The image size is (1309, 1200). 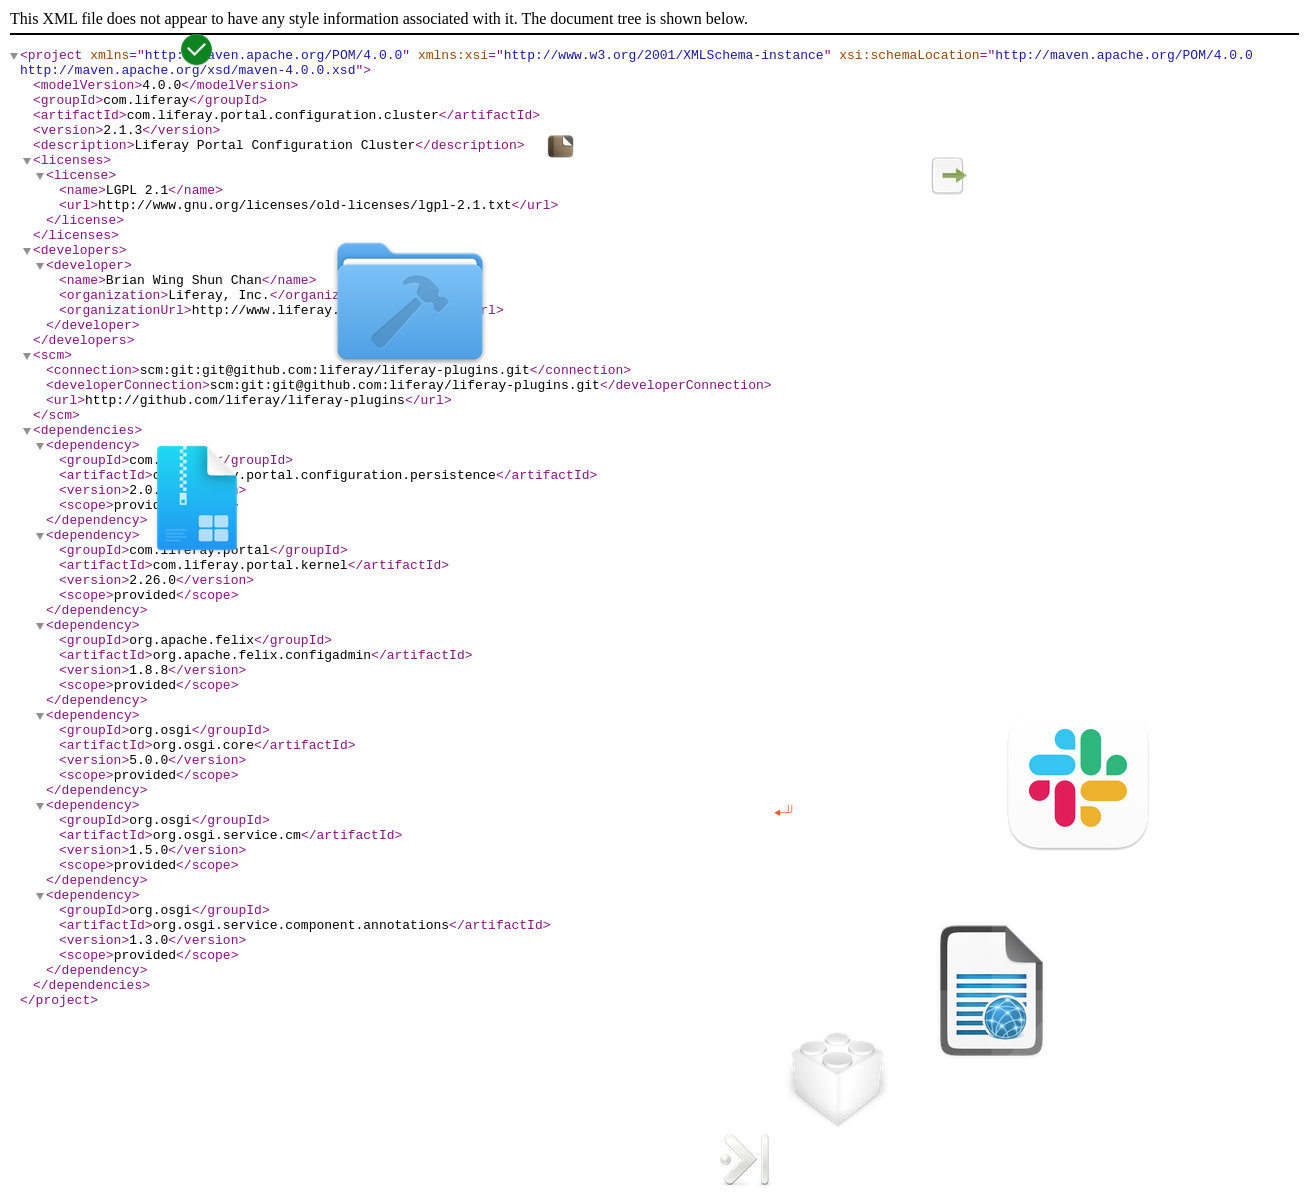 What do you see at coordinates (196, 49) in the screenshot?
I see `indicates file sync completed successfully` at bounding box center [196, 49].